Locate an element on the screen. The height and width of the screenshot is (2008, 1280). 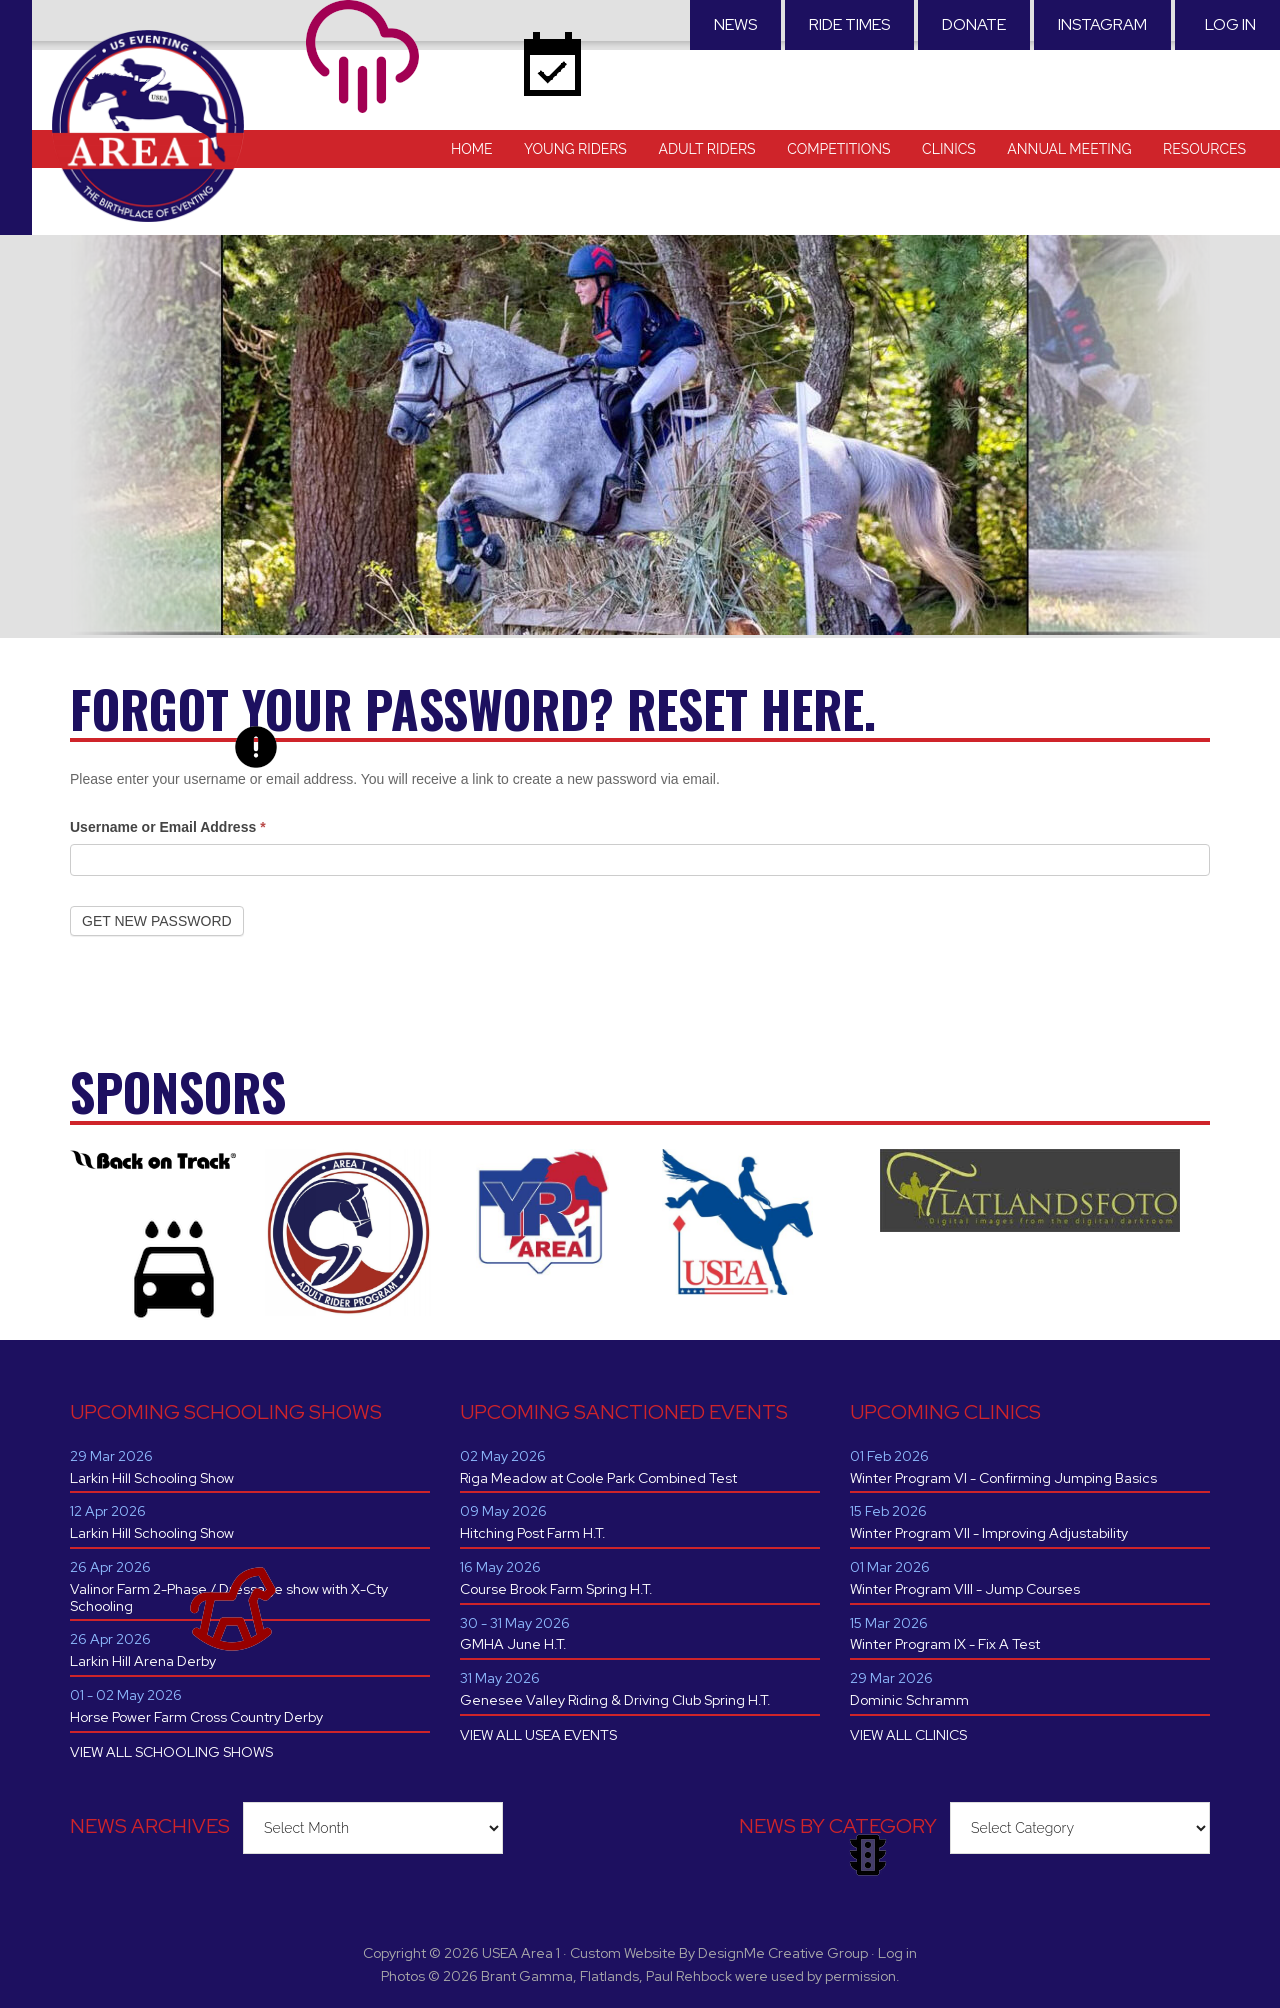
indicates an error or warning state is located at coordinates (256, 747).